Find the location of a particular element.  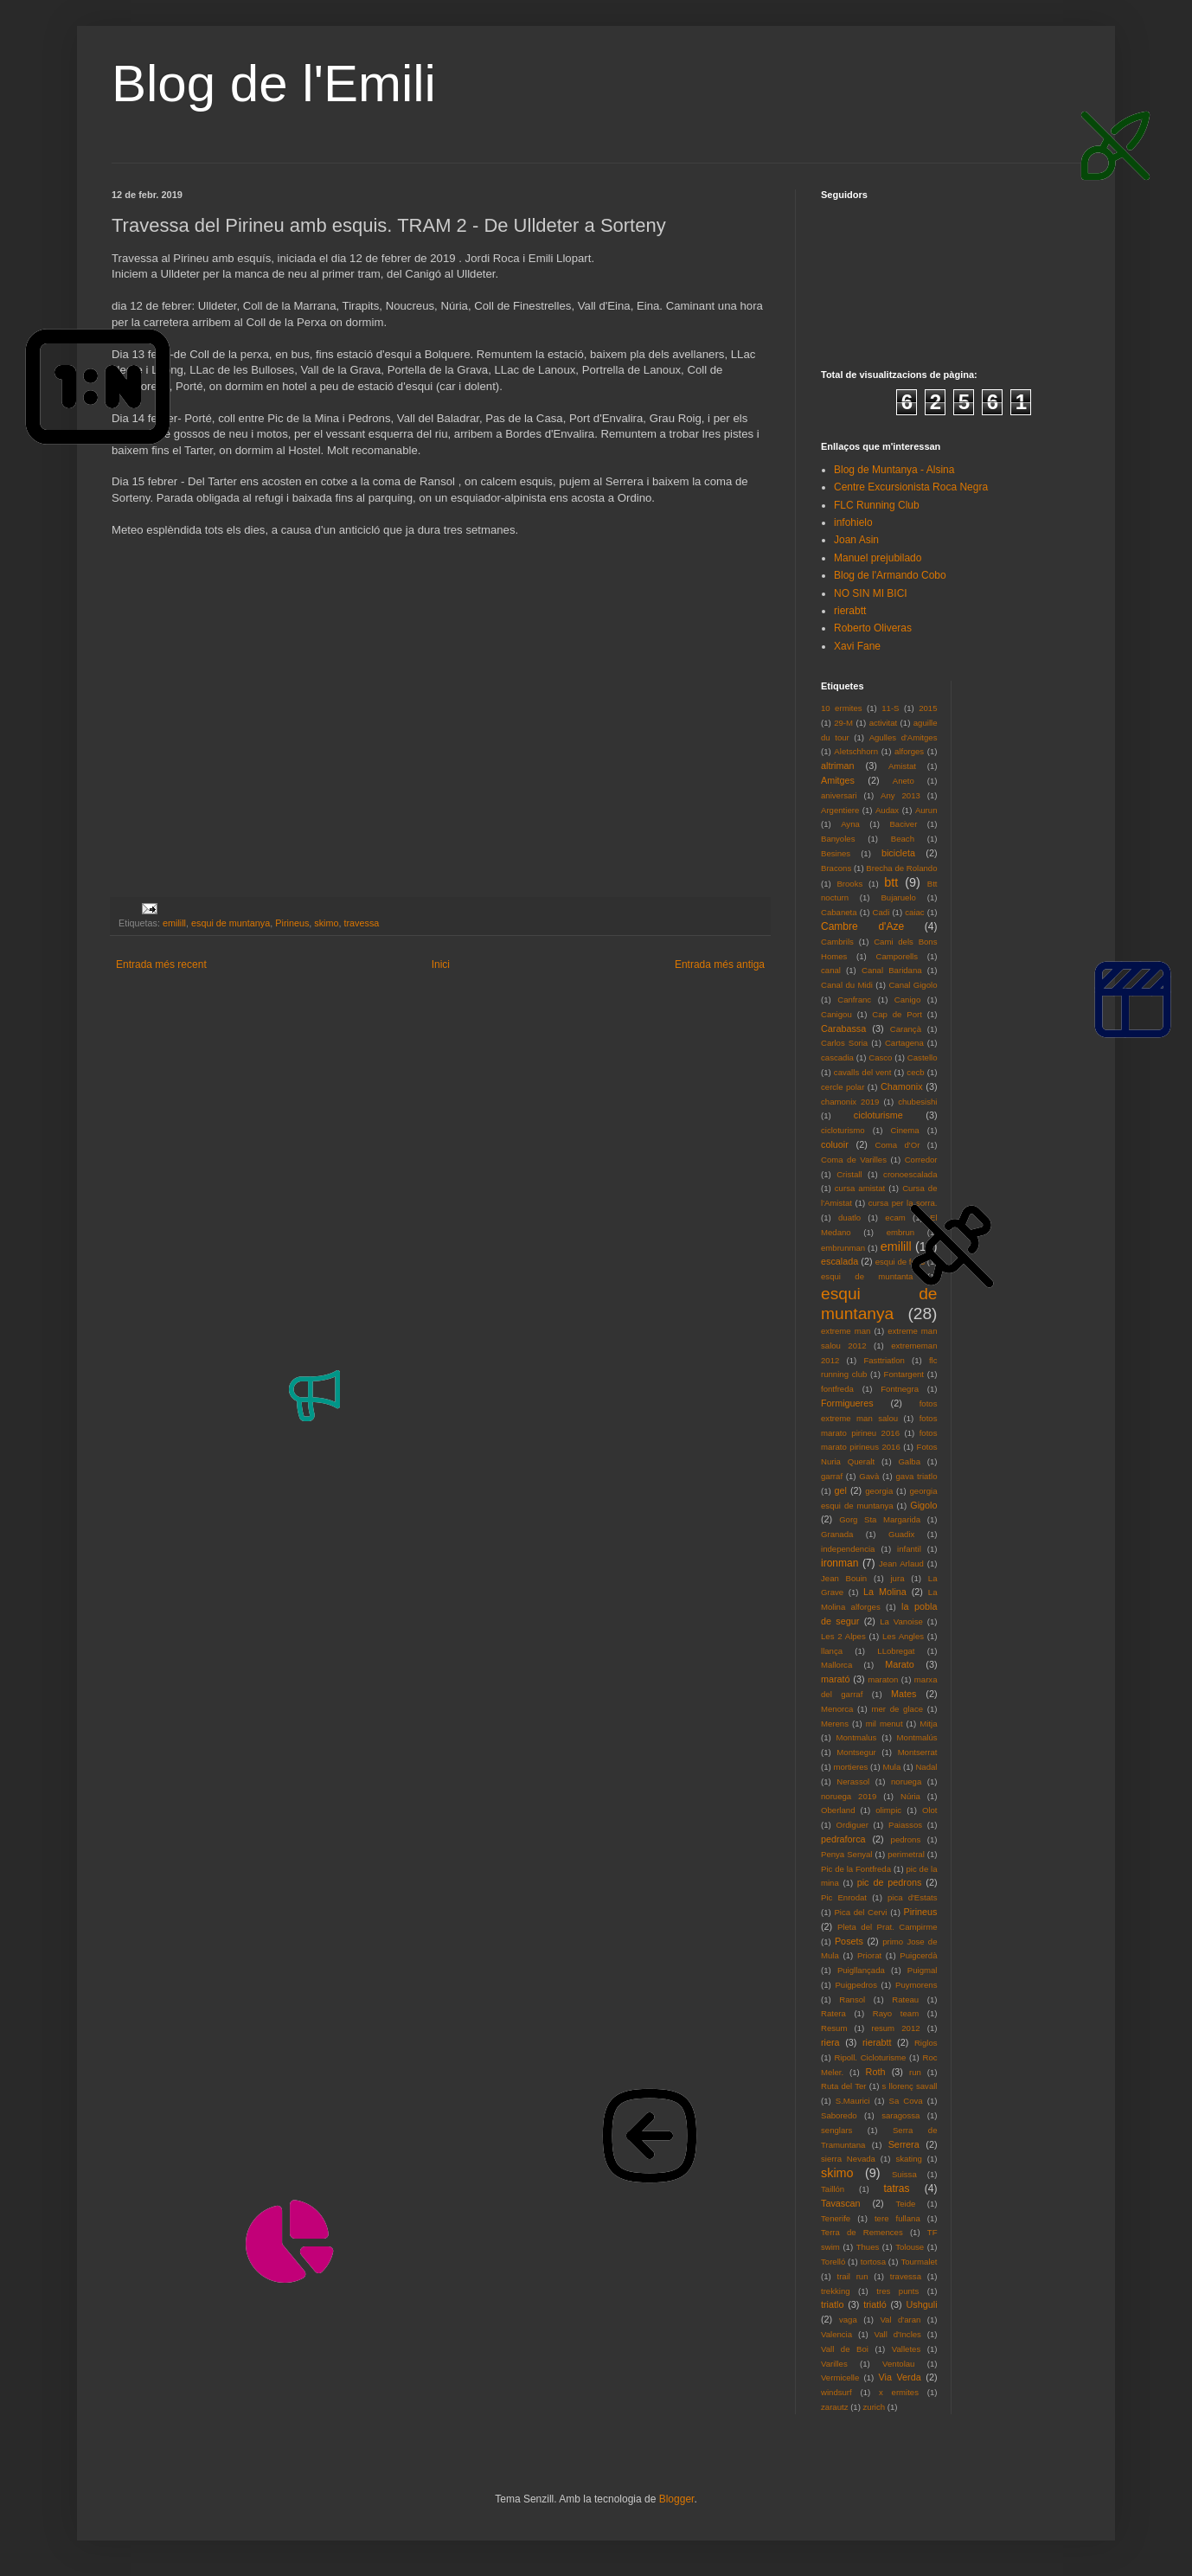

disable candy or sweets mode is located at coordinates (952, 1246).